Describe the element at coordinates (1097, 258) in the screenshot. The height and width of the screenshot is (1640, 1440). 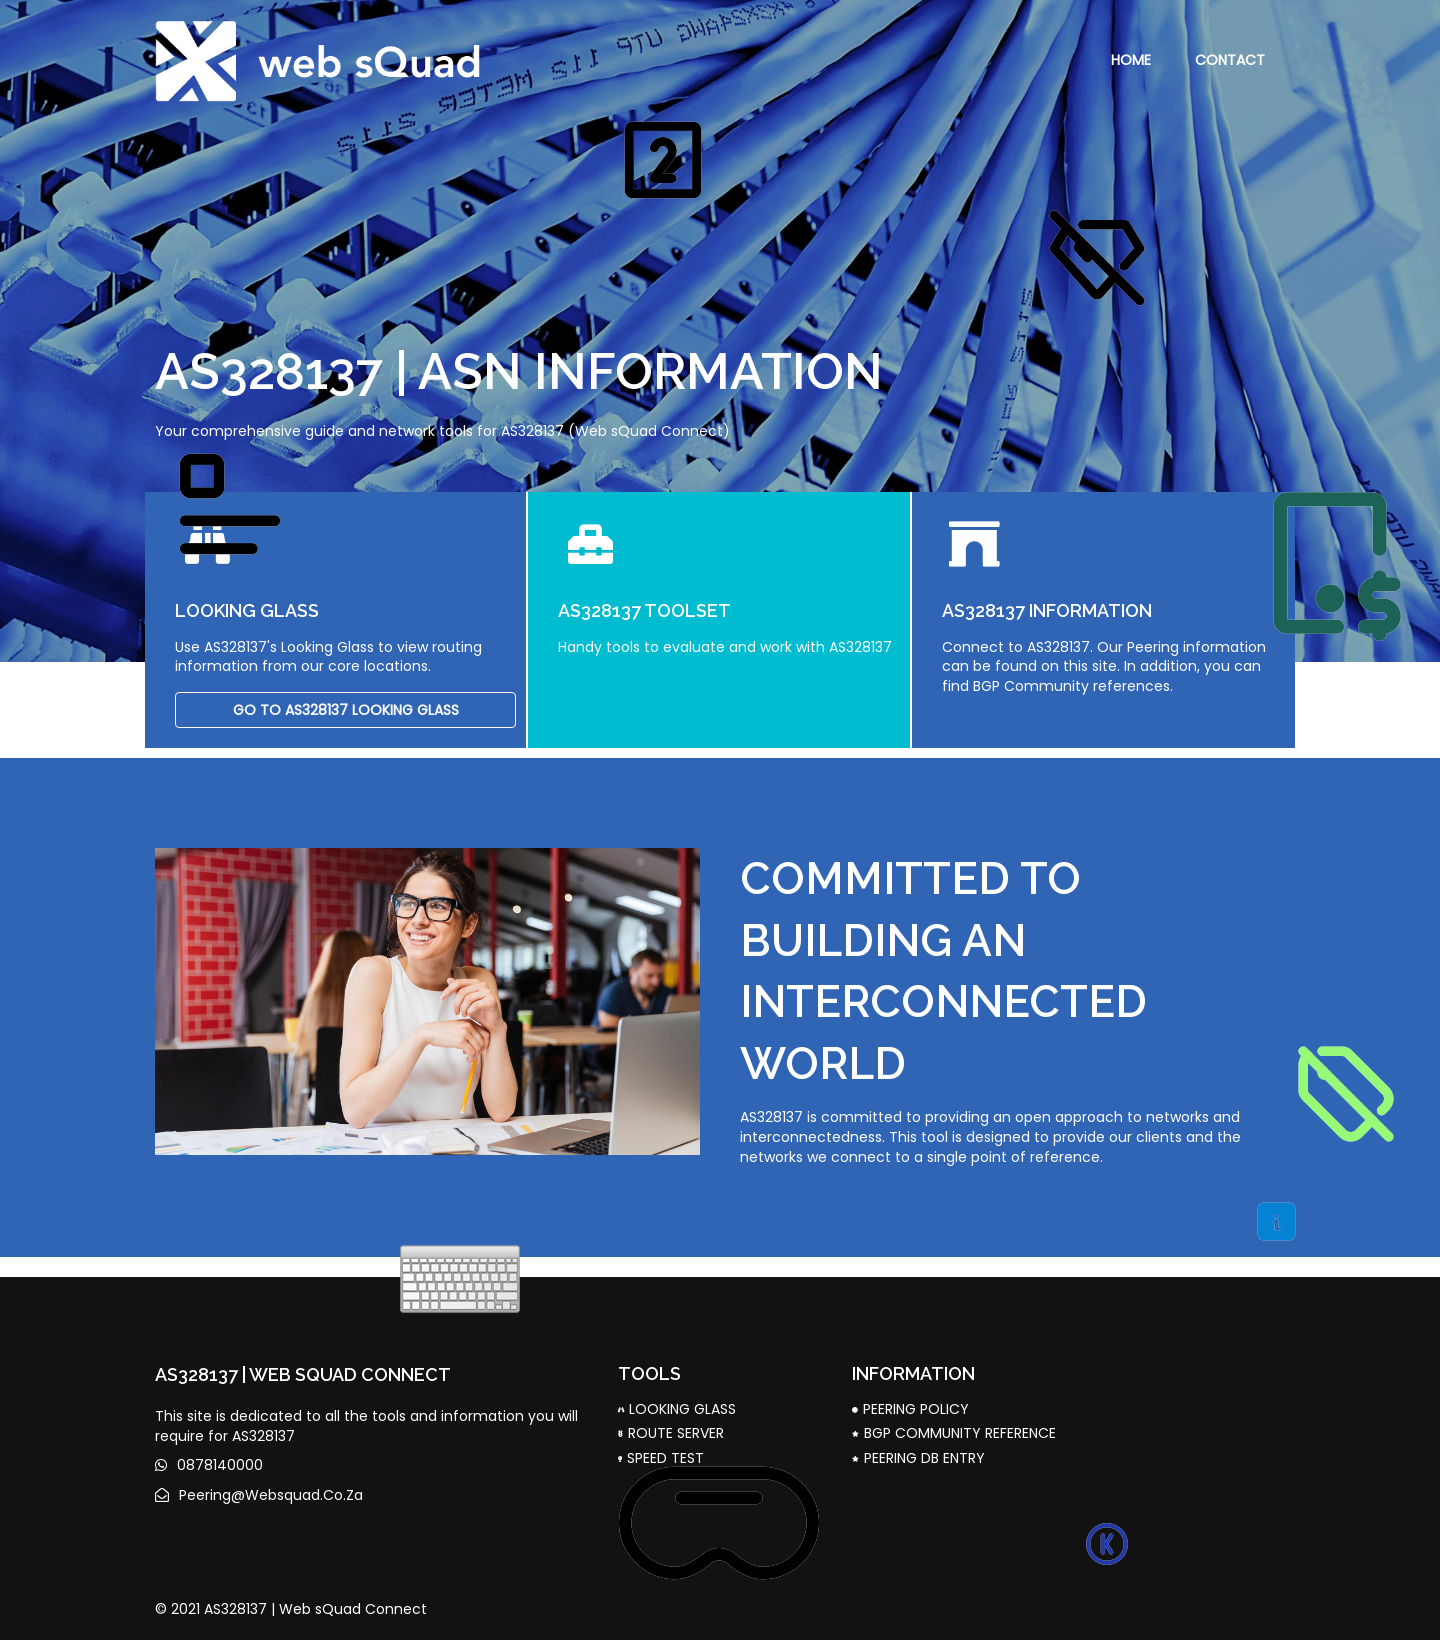
I see `indicates premium features are unavailable` at that location.